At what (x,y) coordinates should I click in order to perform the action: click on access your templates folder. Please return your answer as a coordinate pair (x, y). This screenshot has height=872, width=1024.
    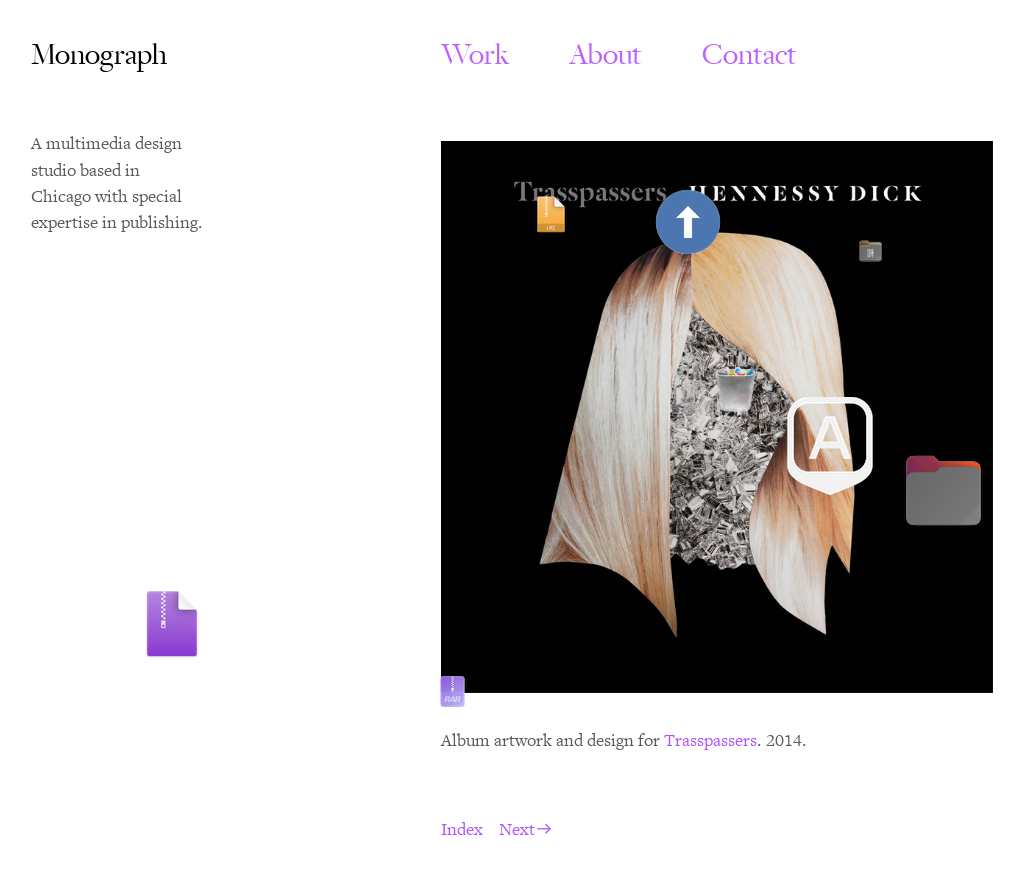
    Looking at the image, I should click on (870, 250).